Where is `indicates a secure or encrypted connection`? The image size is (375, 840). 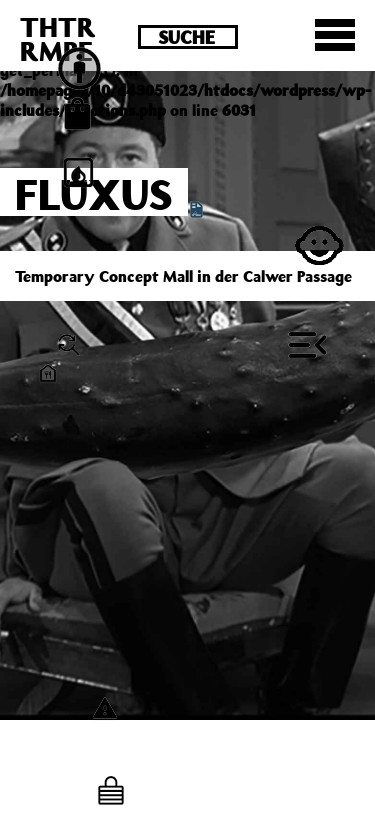
indicates a secure or encrypted connection is located at coordinates (111, 792).